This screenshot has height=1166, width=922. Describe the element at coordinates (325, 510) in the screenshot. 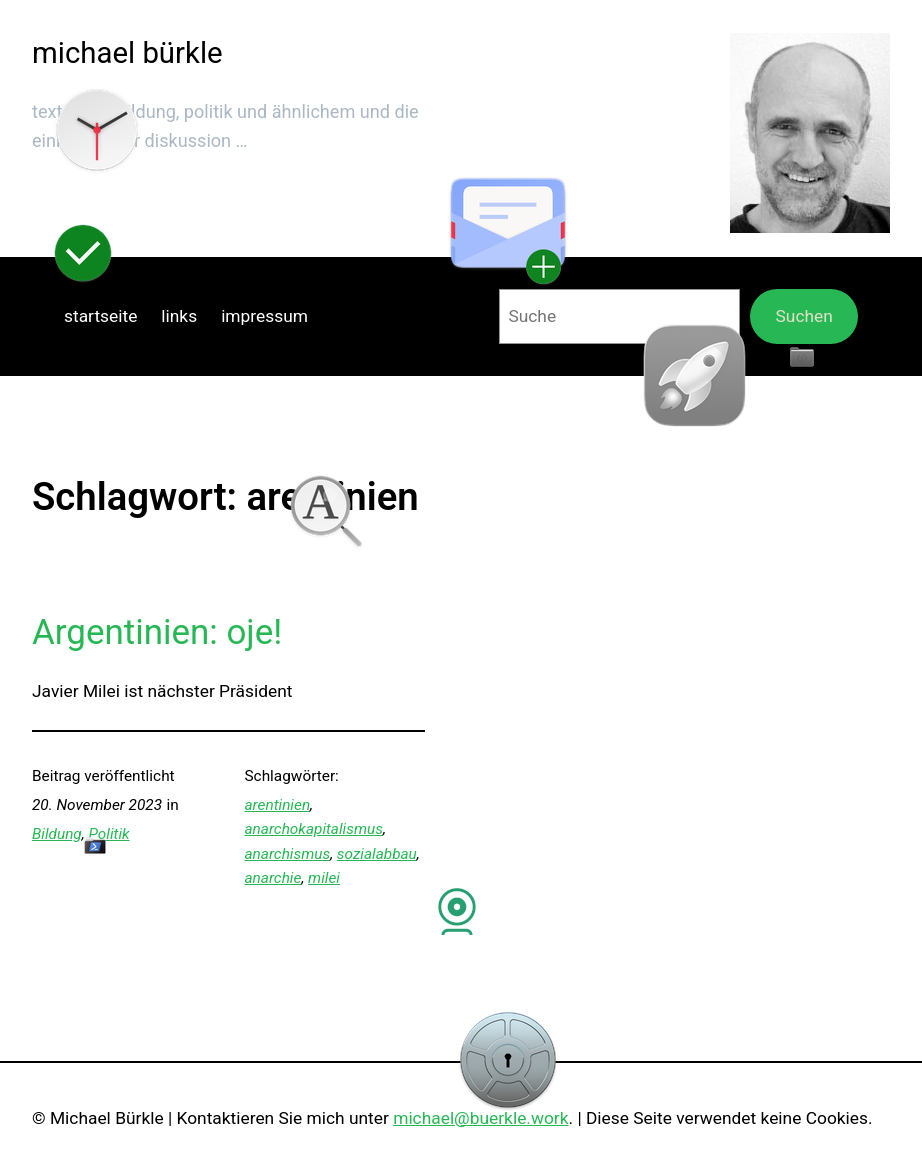

I see `search for files by name or content` at that location.